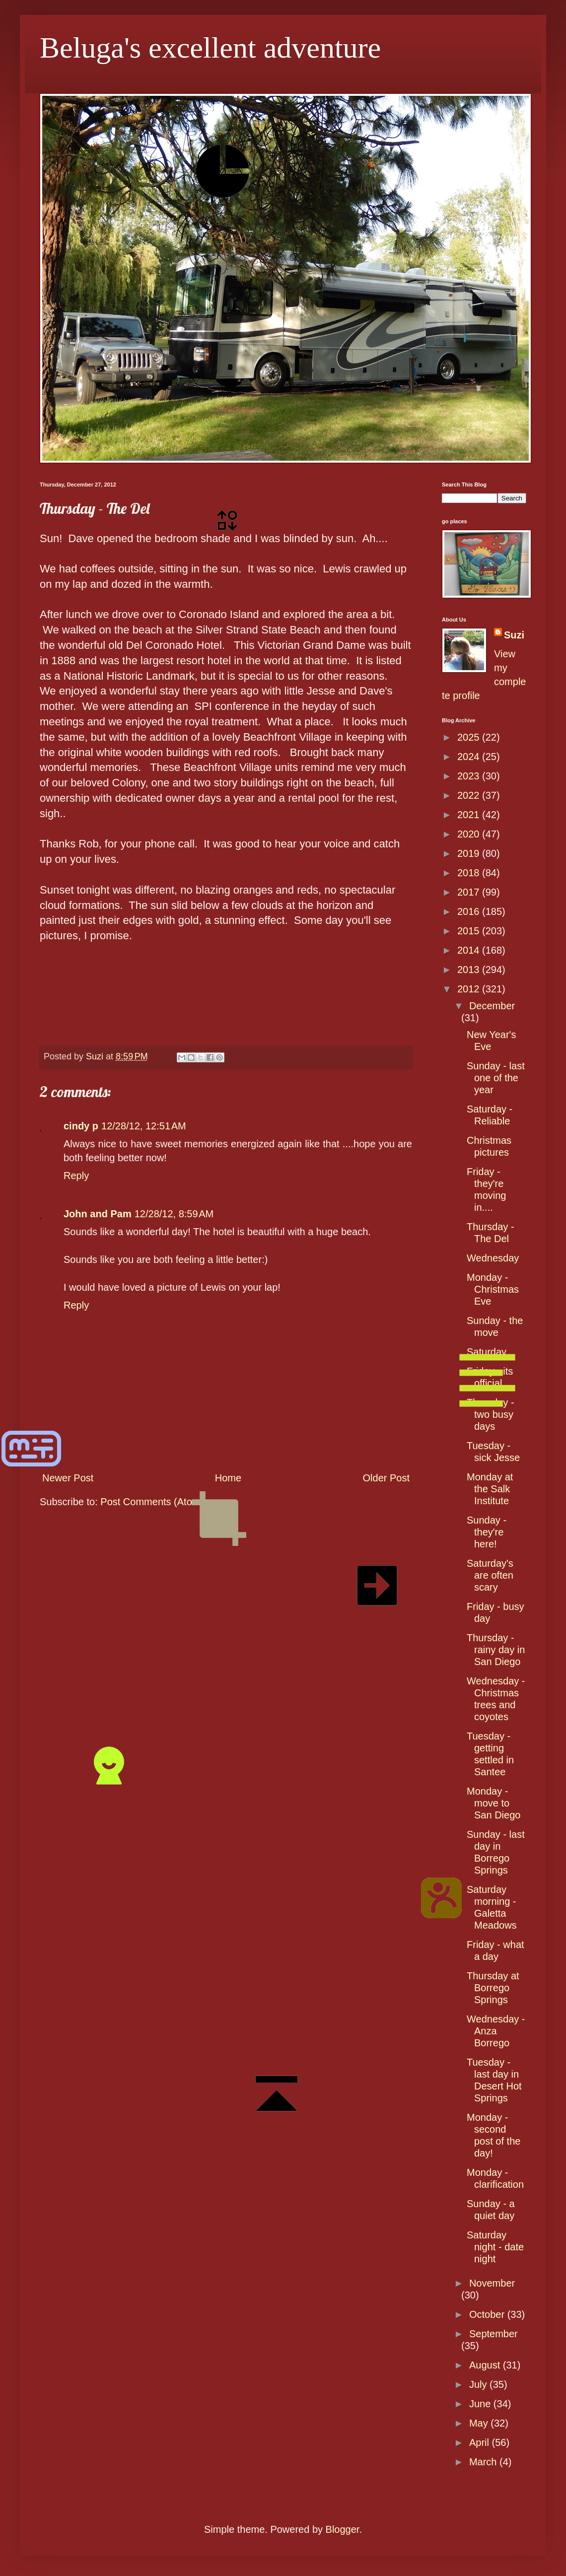 The height and width of the screenshot is (2576, 566). I want to click on swap or exchange items, so click(227, 520).